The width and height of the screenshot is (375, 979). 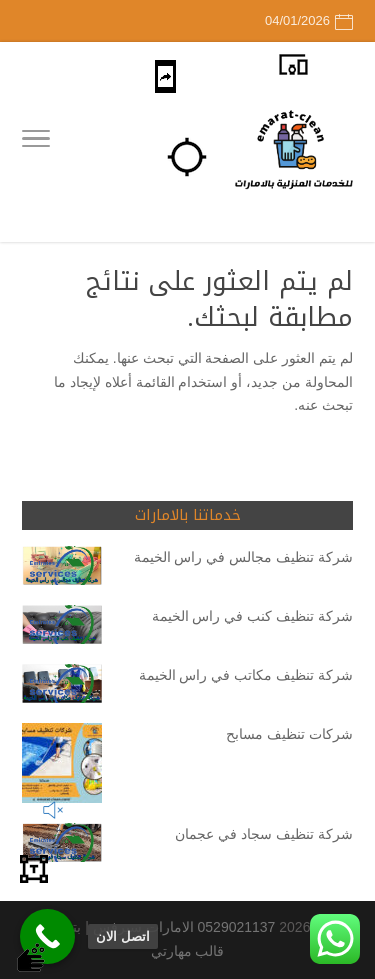 What do you see at coordinates (165, 76) in the screenshot?
I see `share your mobile screen` at bounding box center [165, 76].